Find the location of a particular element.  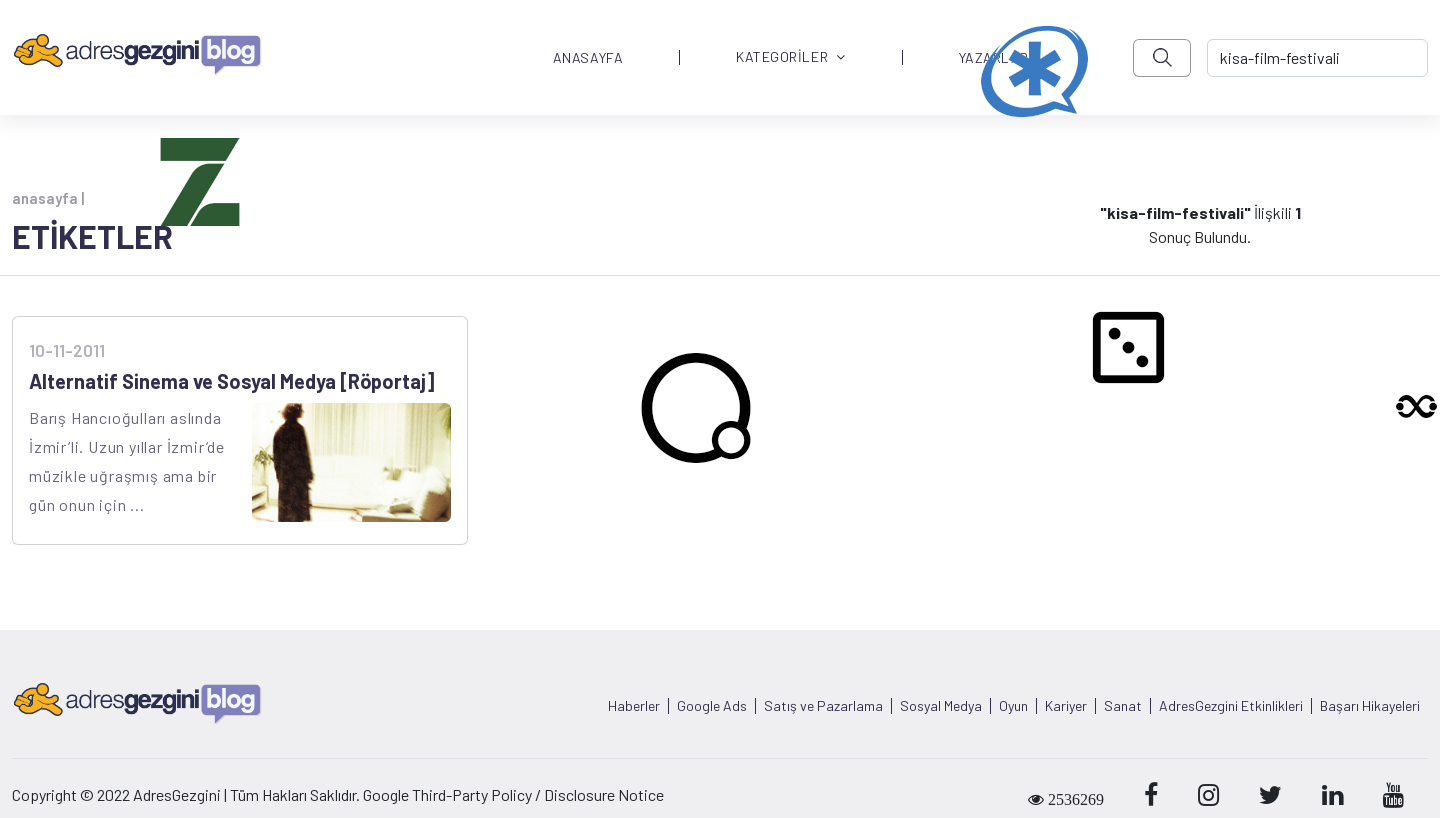

asterisk open-source telephony platform logo is located at coordinates (1034, 71).